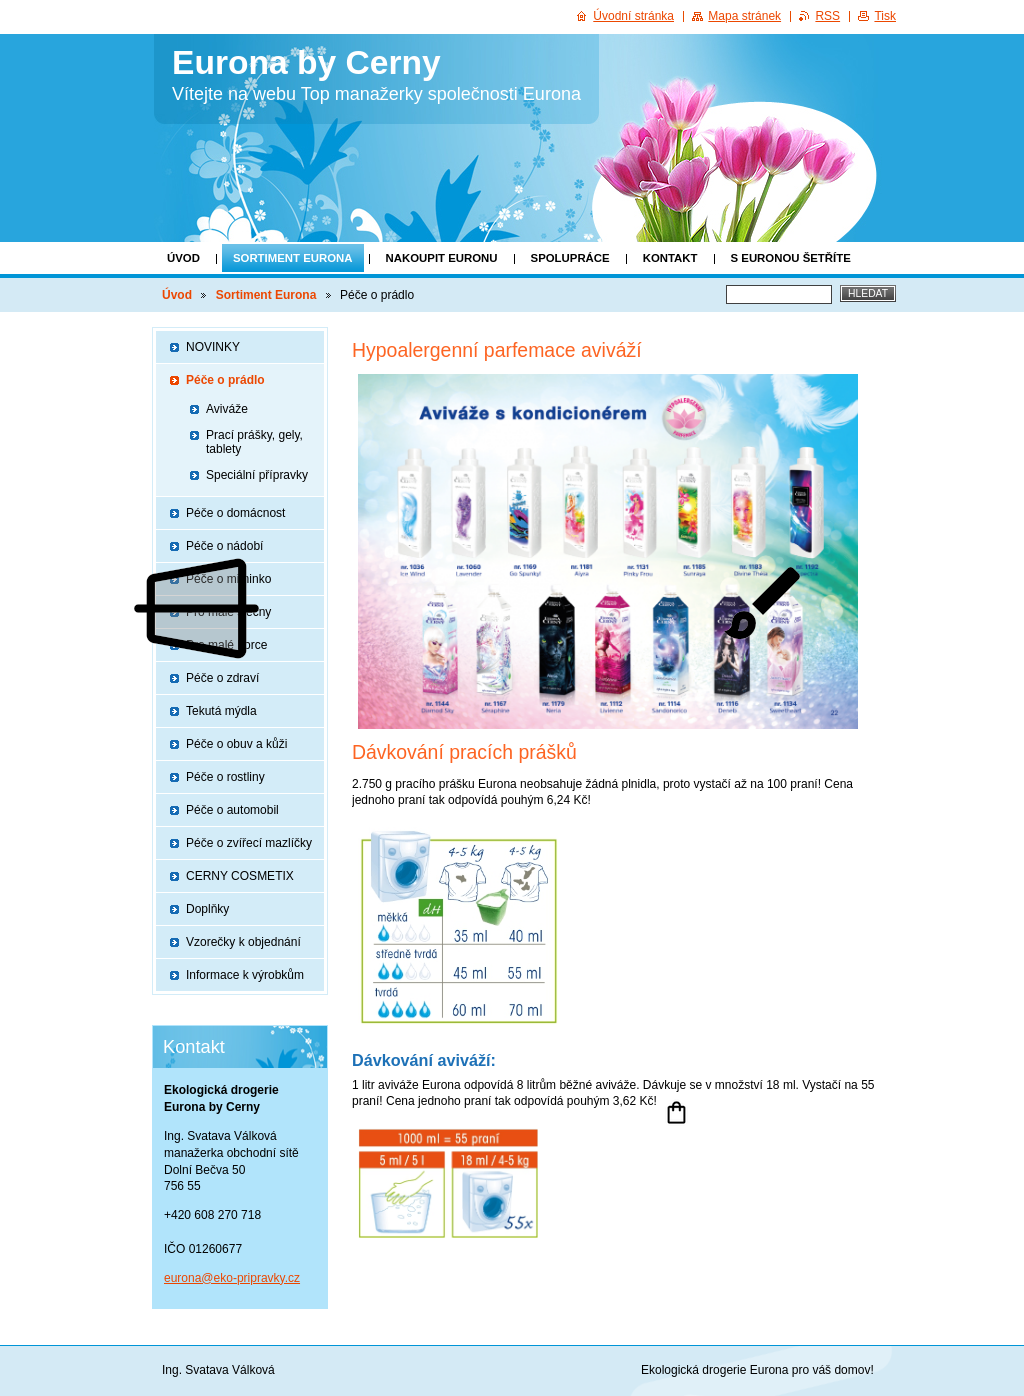 Image resolution: width=1024 pixels, height=1396 pixels. What do you see at coordinates (764, 603) in the screenshot?
I see `access drawing or painting tools` at bounding box center [764, 603].